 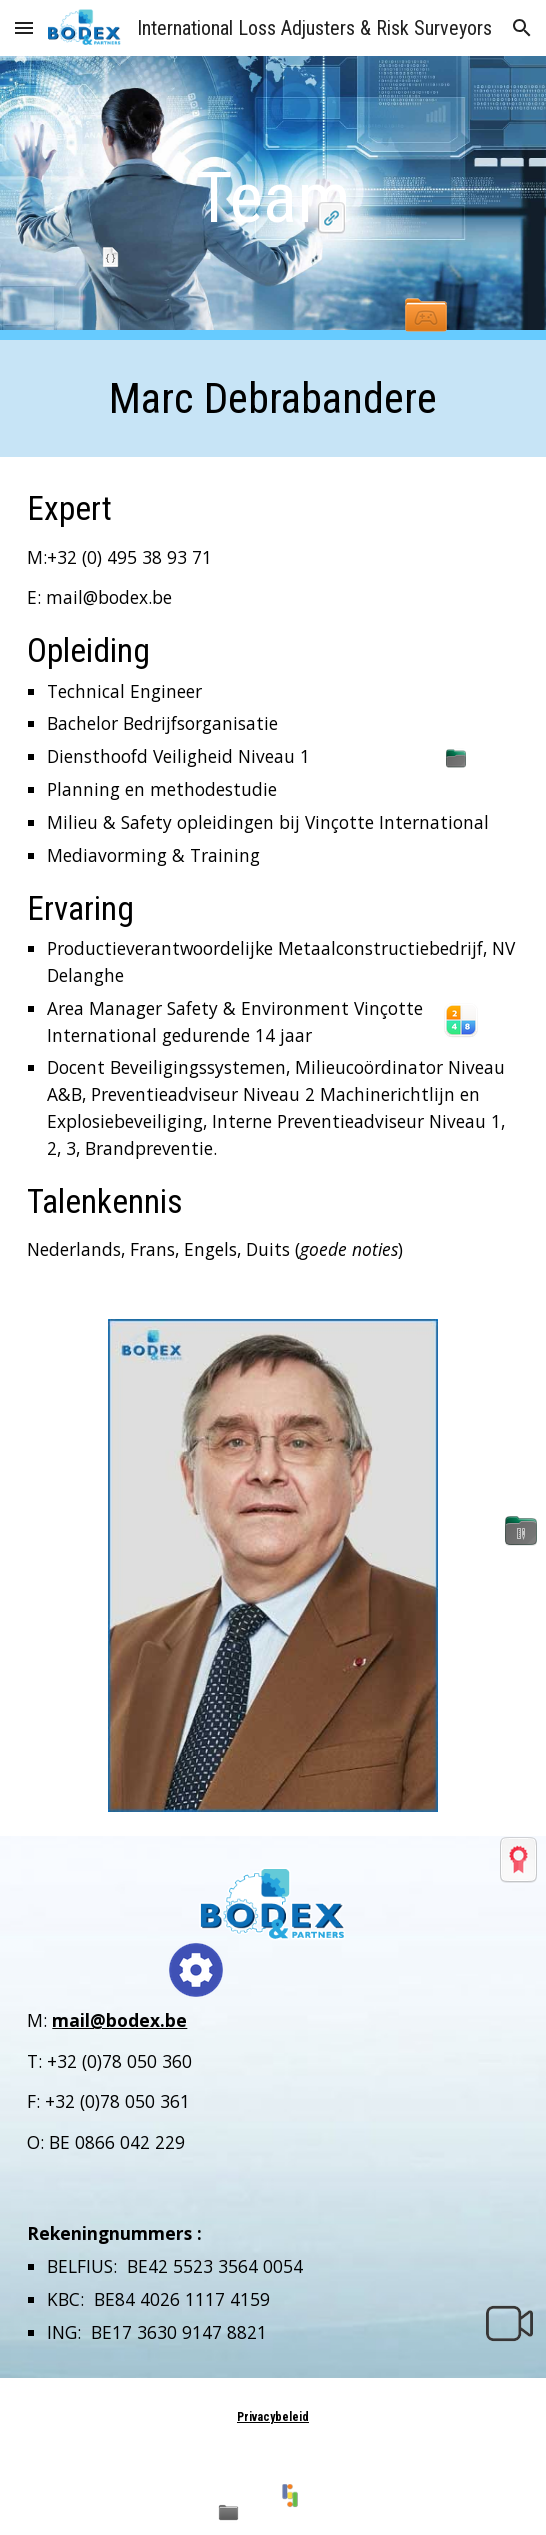 I want to click on open templates folder, so click(x=521, y=1530).